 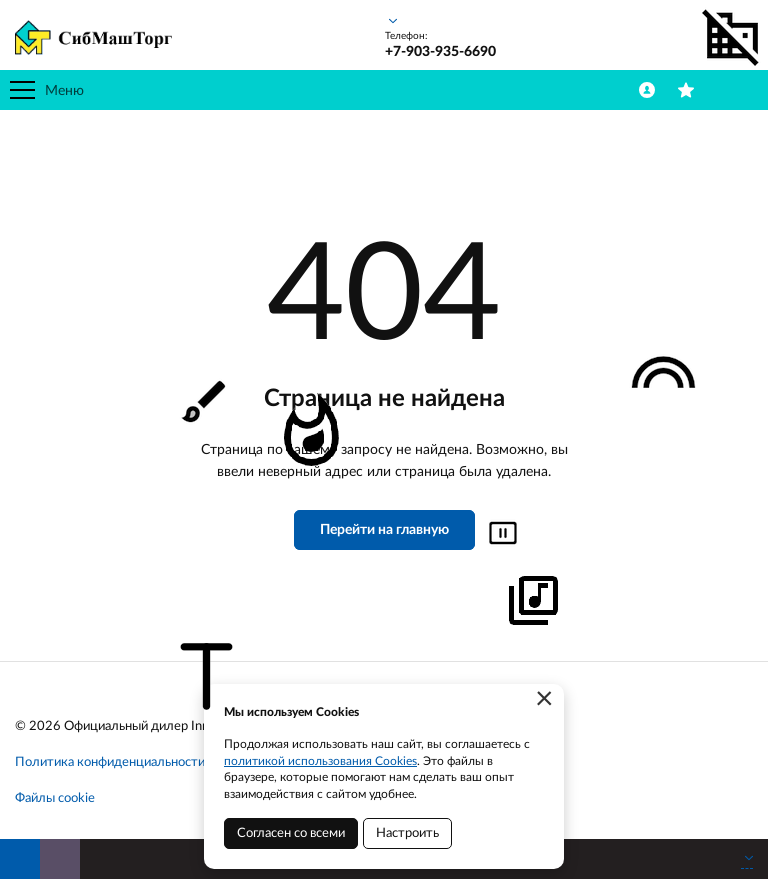 I want to click on indicates a website or domain is unavailable, so click(x=732, y=35).